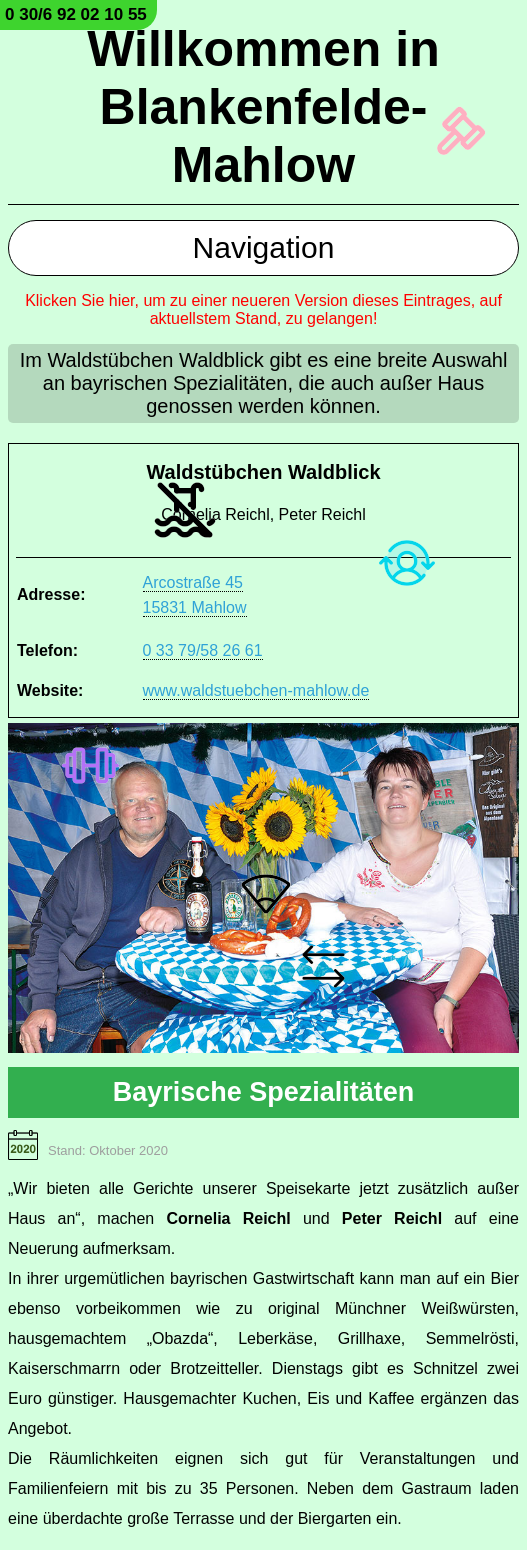 The image size is (527, 1550). Describe the element at coordinates (407, 563) in the screenshot. I see `switch between user accounts` at that location.